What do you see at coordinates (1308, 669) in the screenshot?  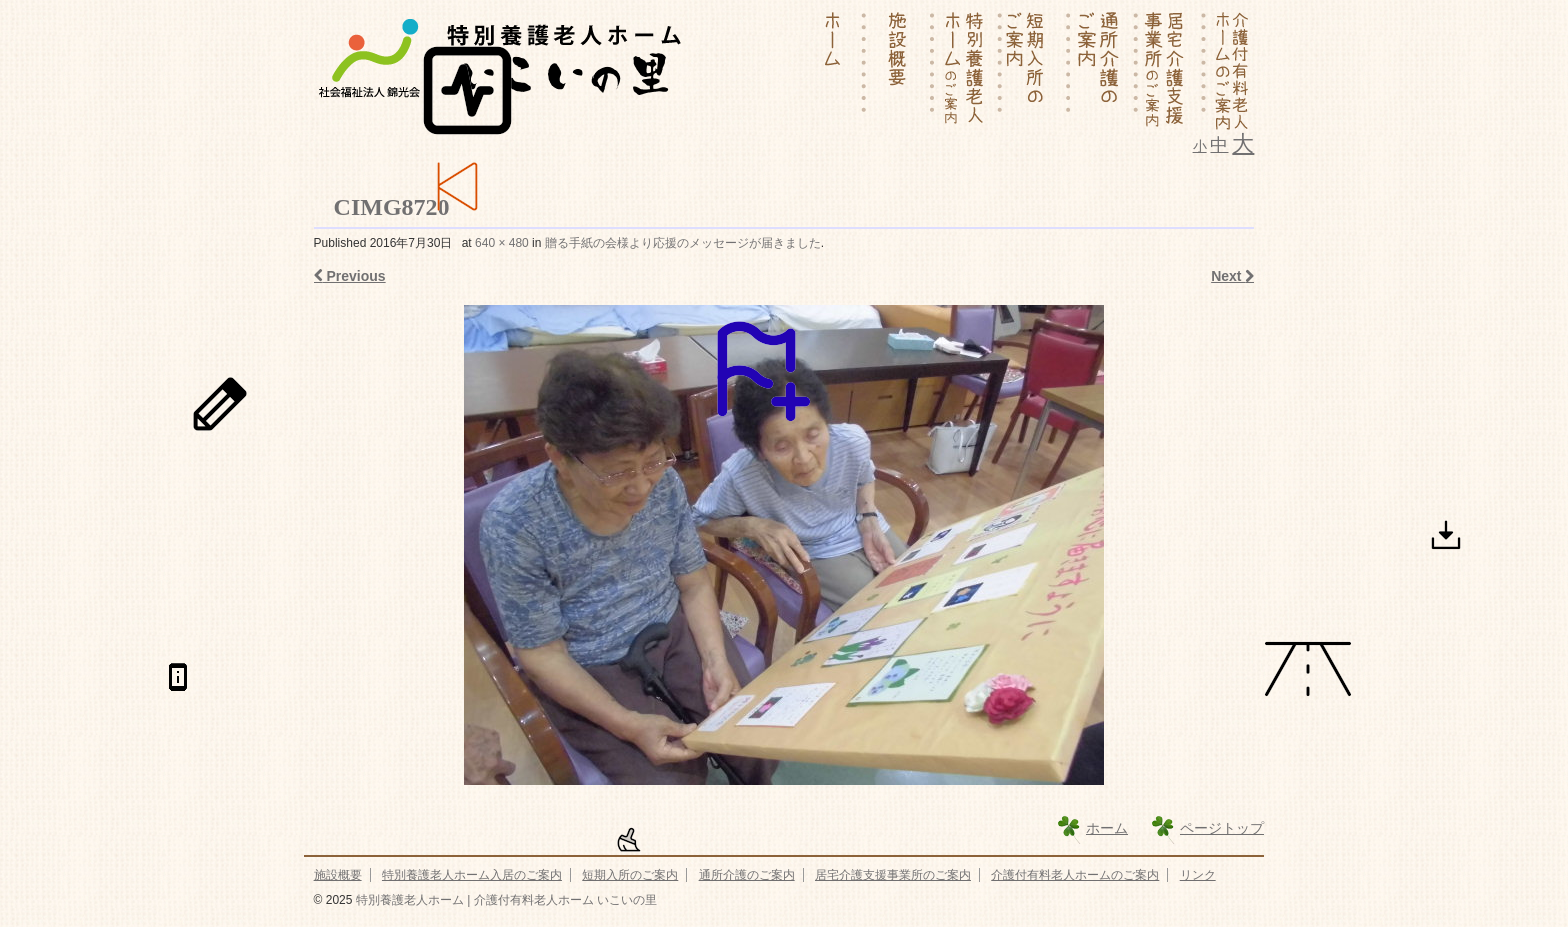 I see `view directions or navigation` at bounding box center [1308, 669].